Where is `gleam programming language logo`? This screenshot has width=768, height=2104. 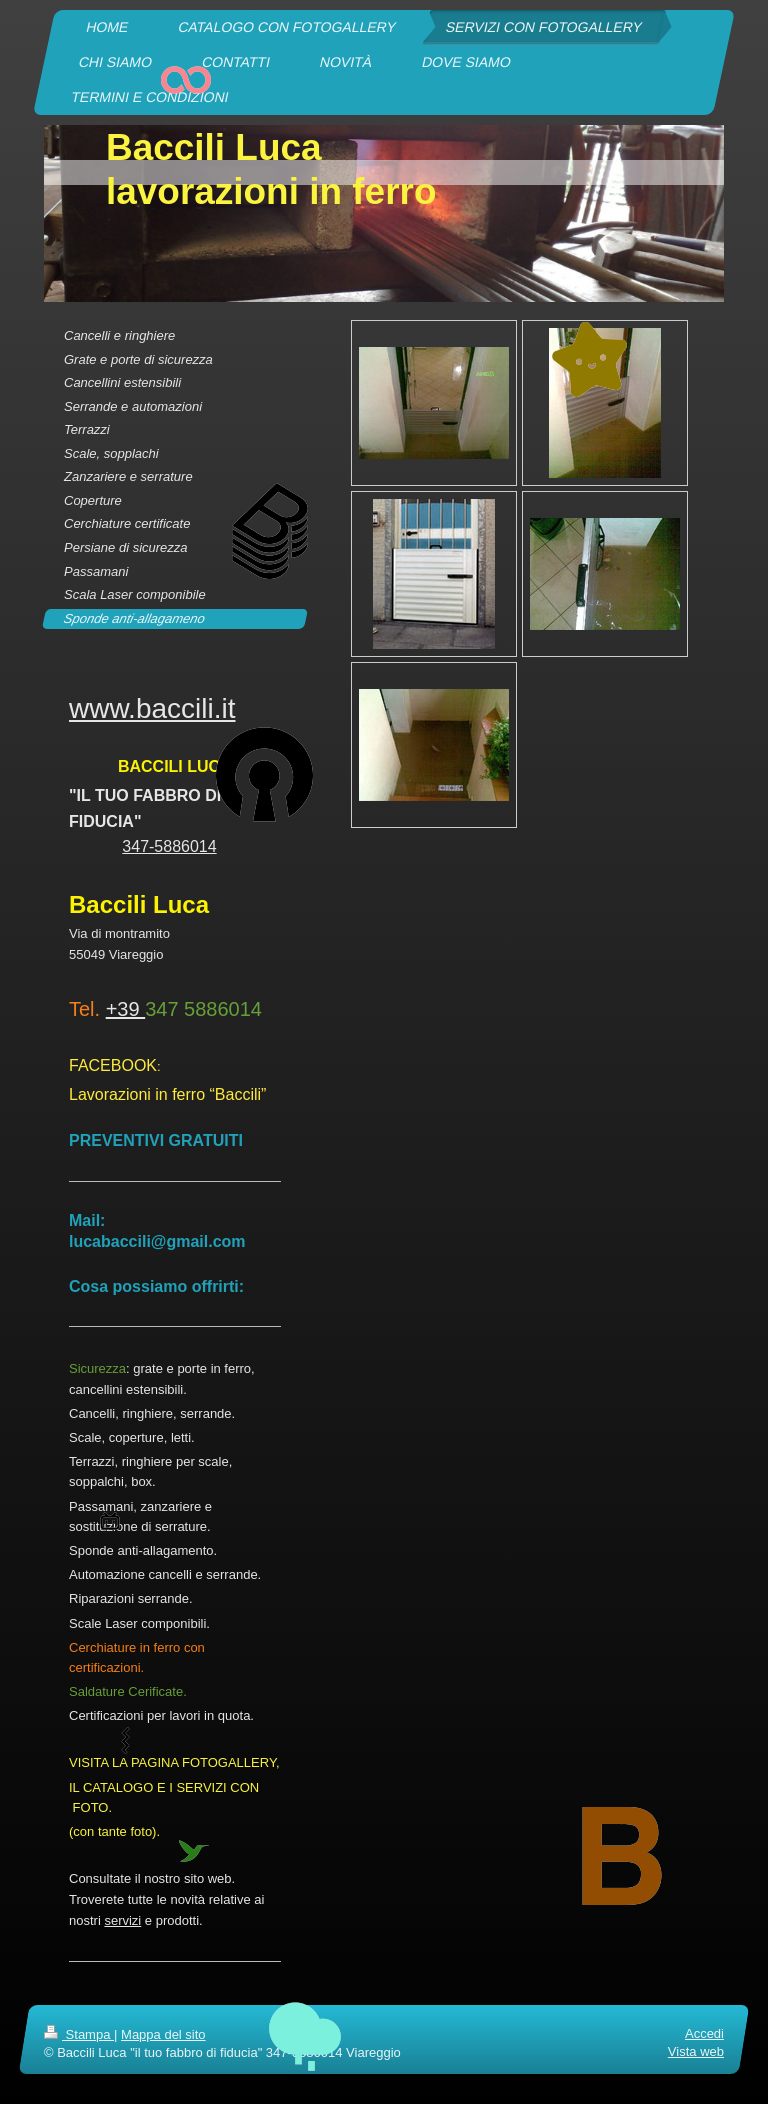 gleam programming language logo is located at coordinates (589, 359).